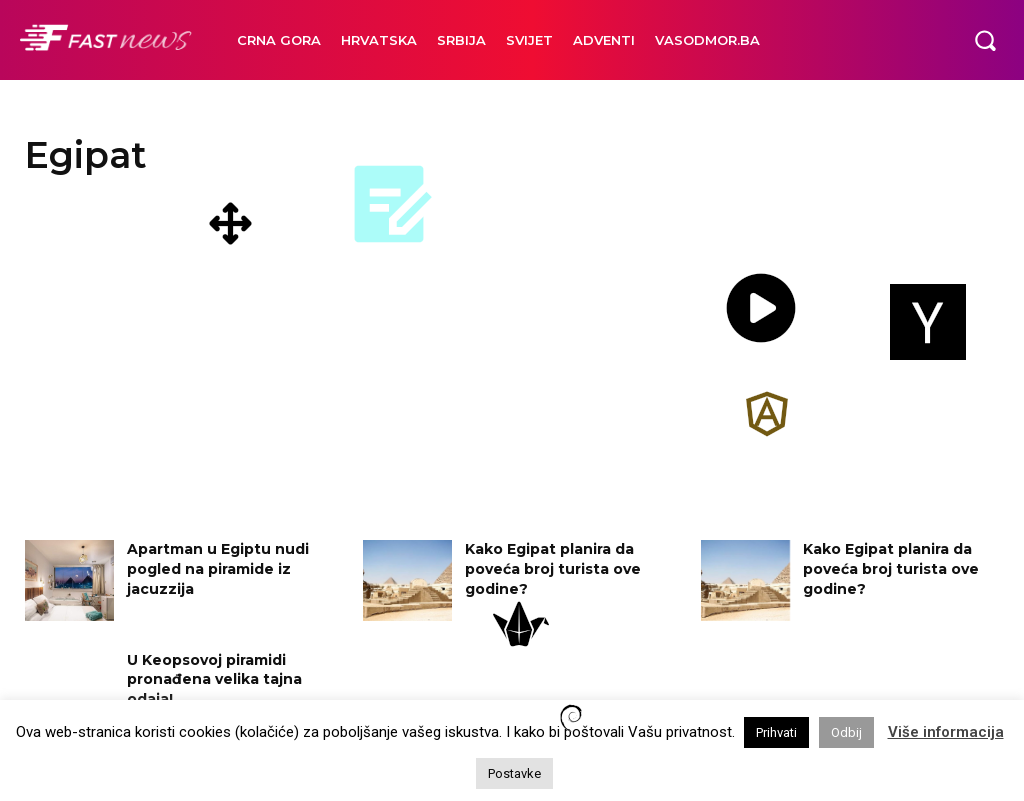 The width and height of the screenshot is (1024, 801). I want to click on visit Y Combinator website, so click(928, 322).